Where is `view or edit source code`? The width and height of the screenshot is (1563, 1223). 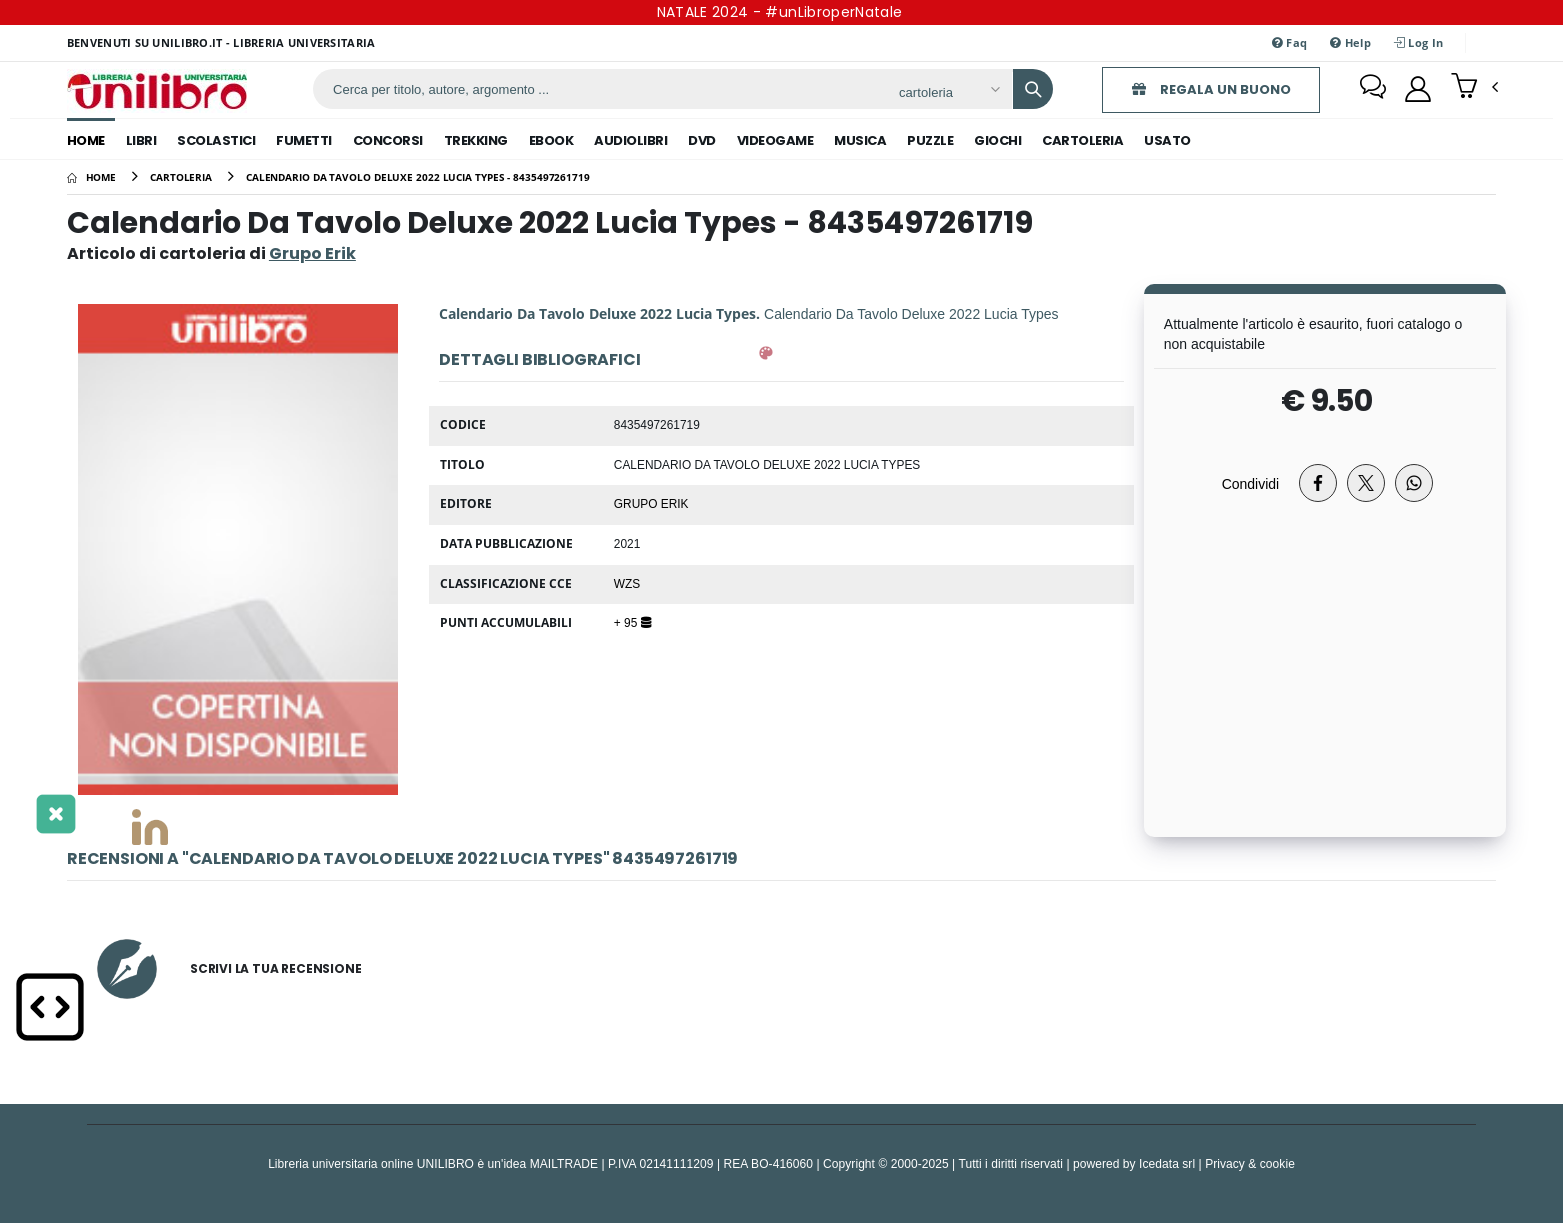
view or edit source code is located at coordinates (50, 1007).